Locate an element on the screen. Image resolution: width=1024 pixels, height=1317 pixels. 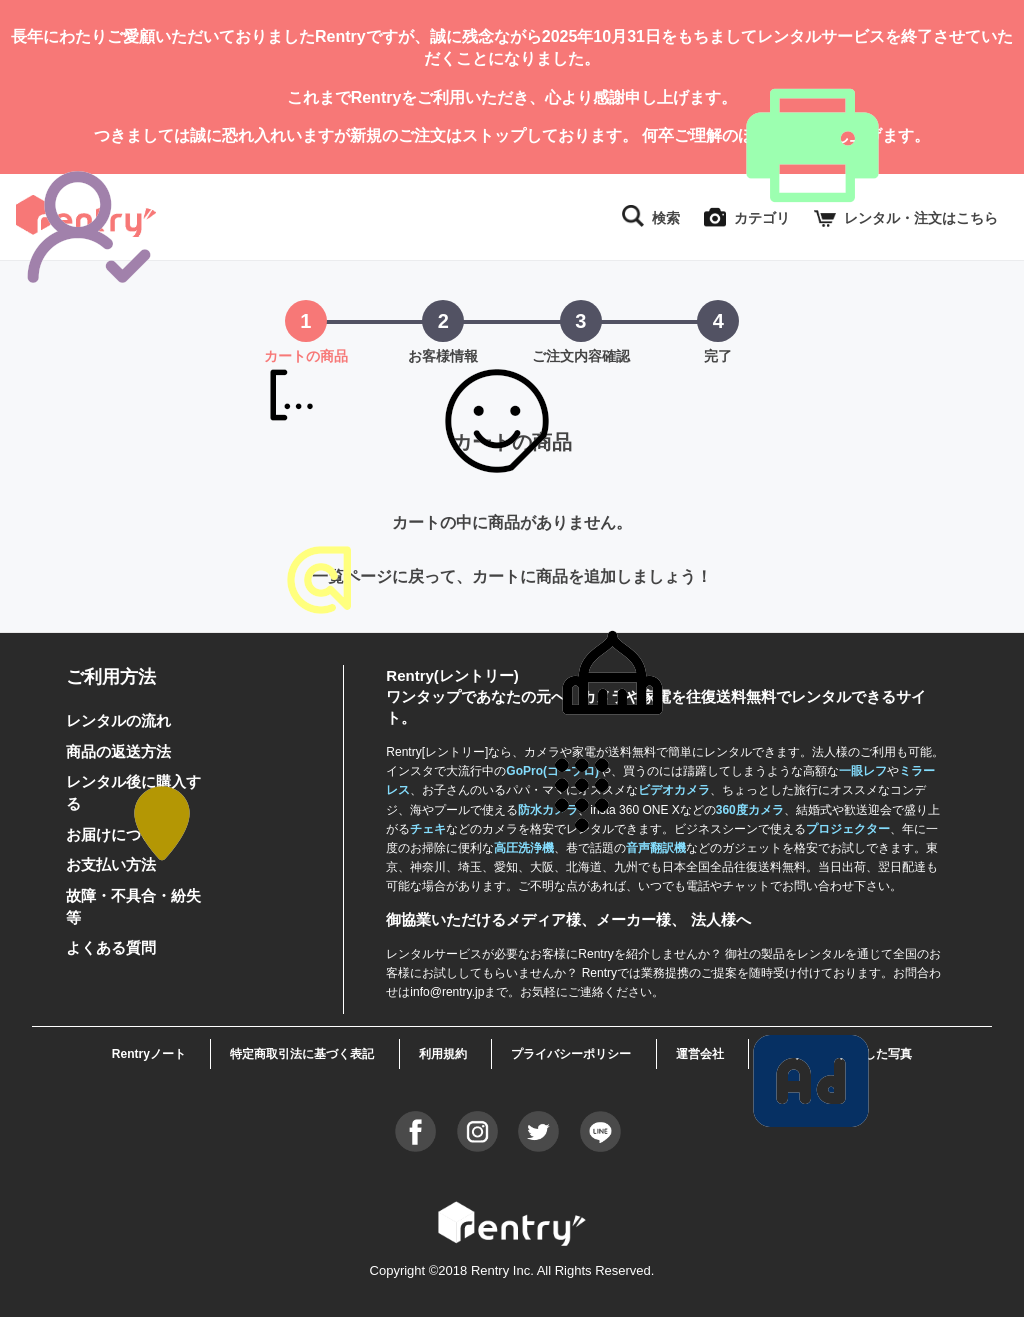
verify or approve a user account is located at coordinates (89, 227).